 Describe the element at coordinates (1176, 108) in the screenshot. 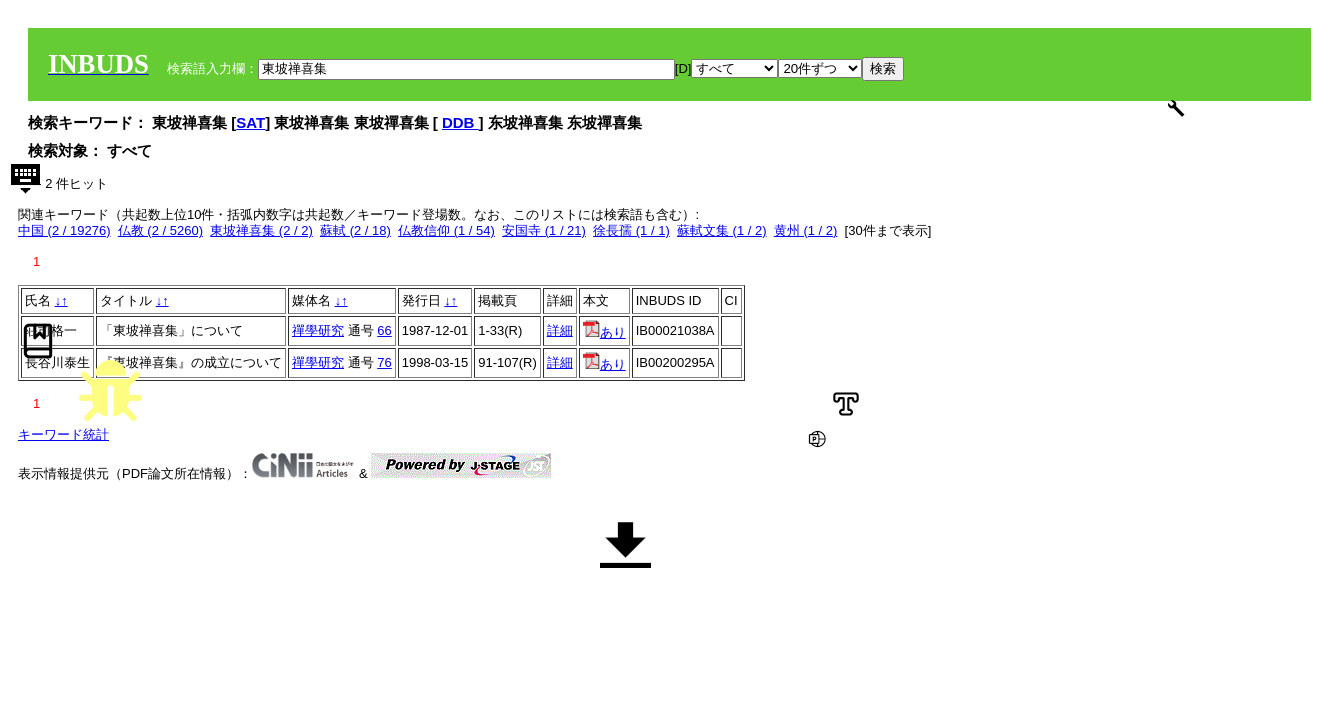

I see `access settings or configuration options` at that location.